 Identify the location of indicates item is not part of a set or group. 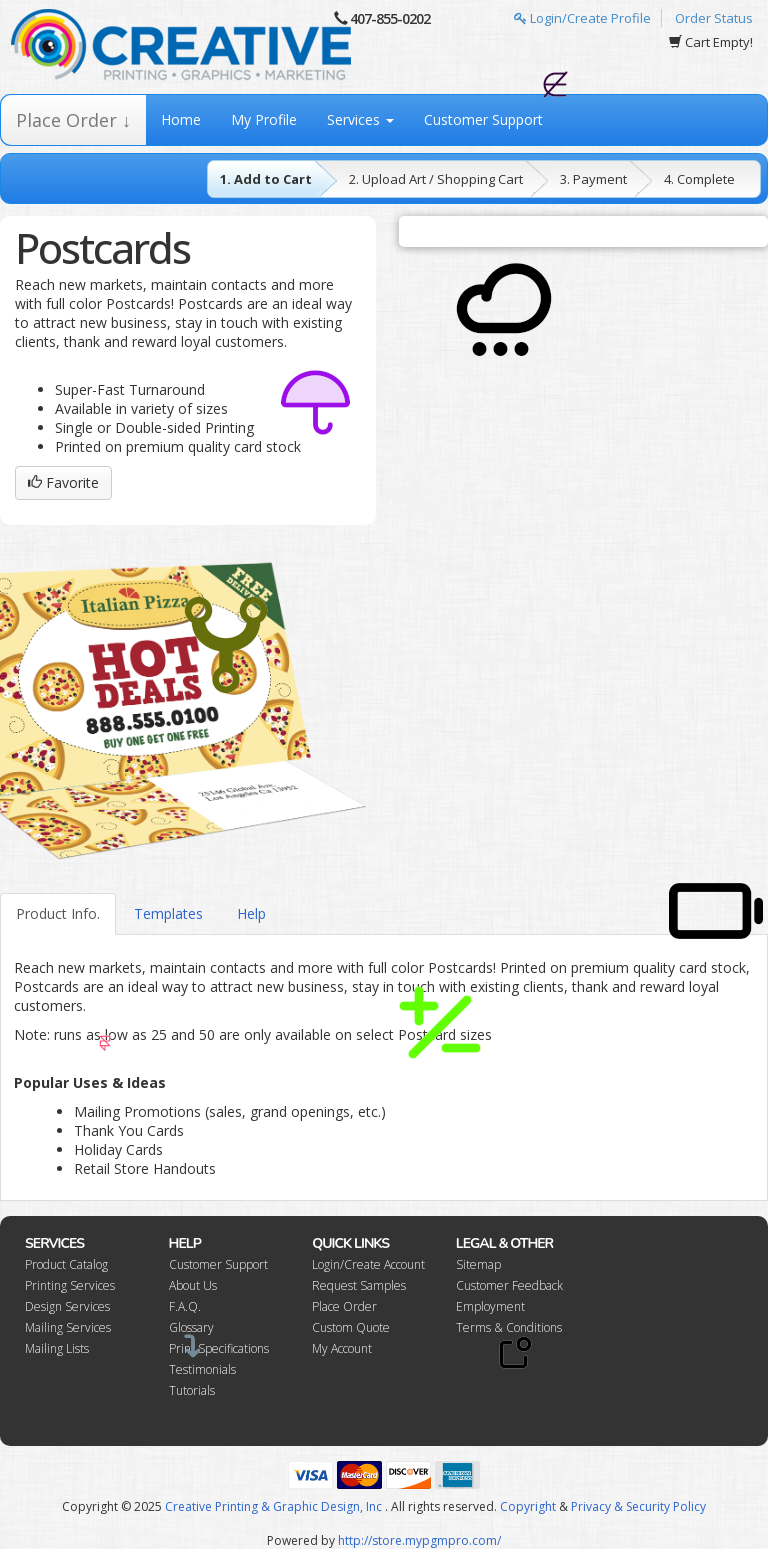
(555, 84).